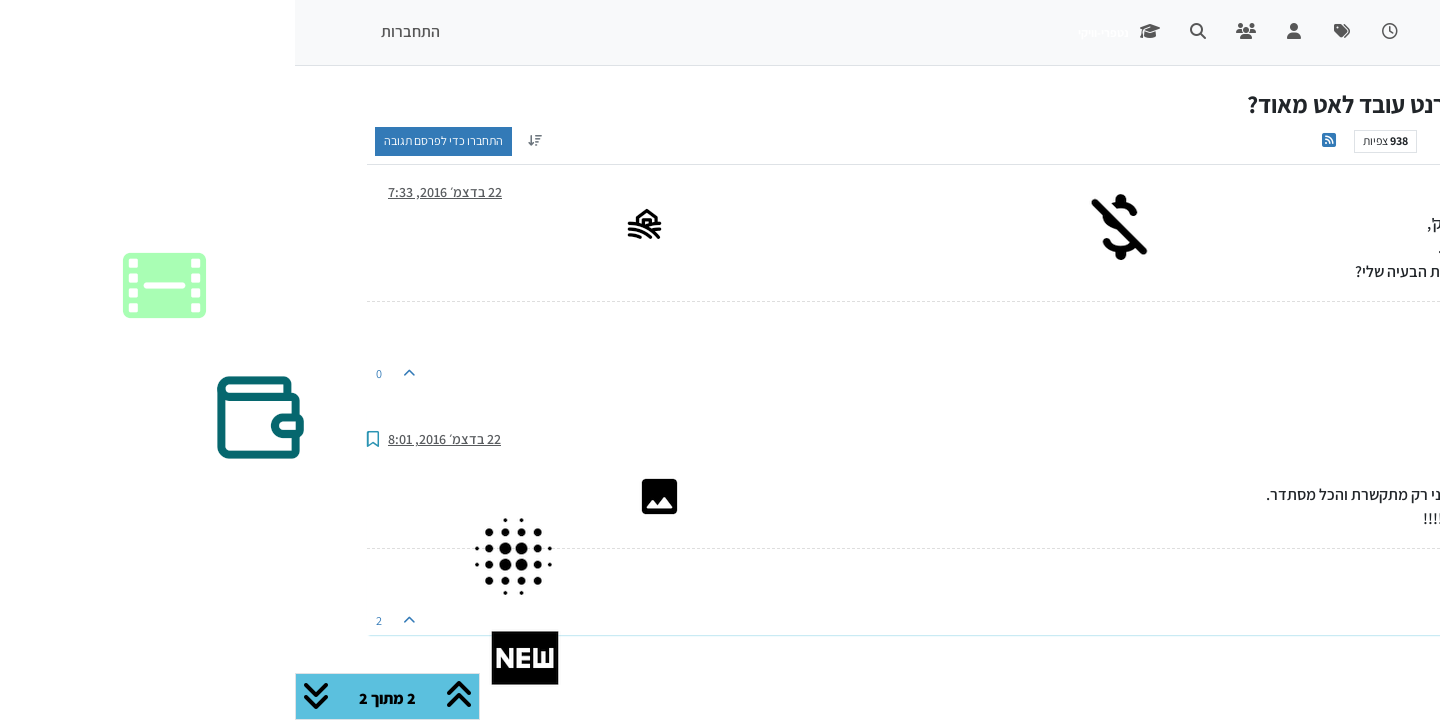  I want to click on access your digital wallet, so click(258, 417).